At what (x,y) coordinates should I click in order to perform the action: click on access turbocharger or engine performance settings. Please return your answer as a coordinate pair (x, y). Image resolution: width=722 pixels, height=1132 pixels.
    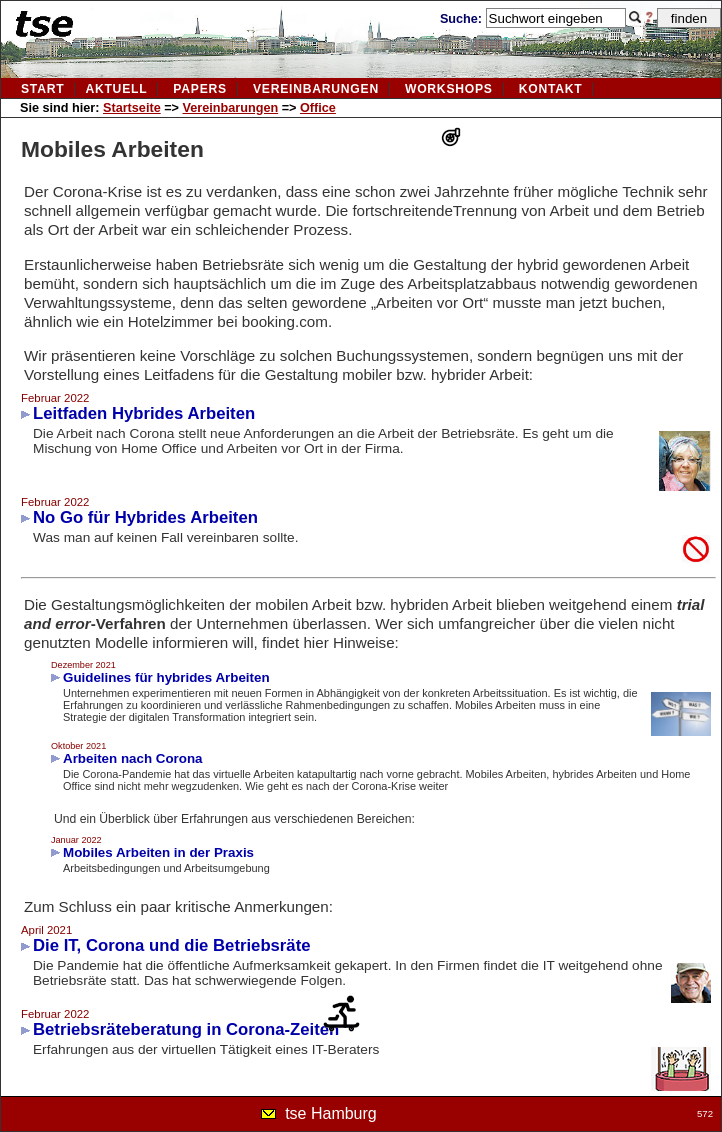
    Looking at the image, I should click on (451, 137).